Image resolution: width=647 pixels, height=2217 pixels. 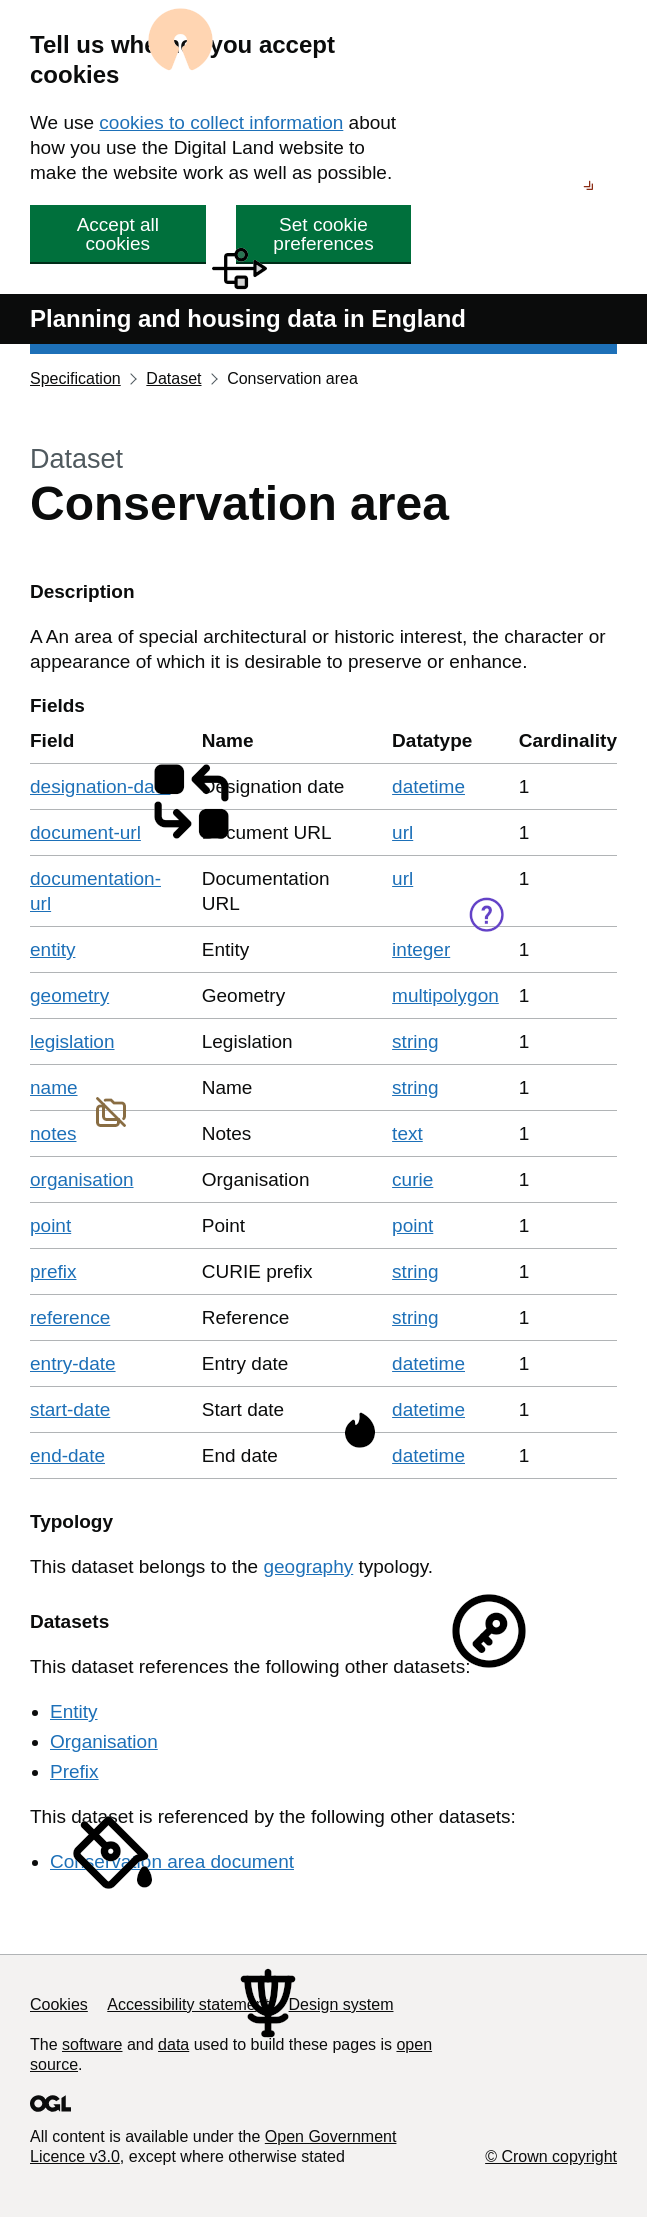 What do you see at coordinates (180, 40) in the screenshot?
I see `indicates open source software or project` at bounding box center [180, 40].